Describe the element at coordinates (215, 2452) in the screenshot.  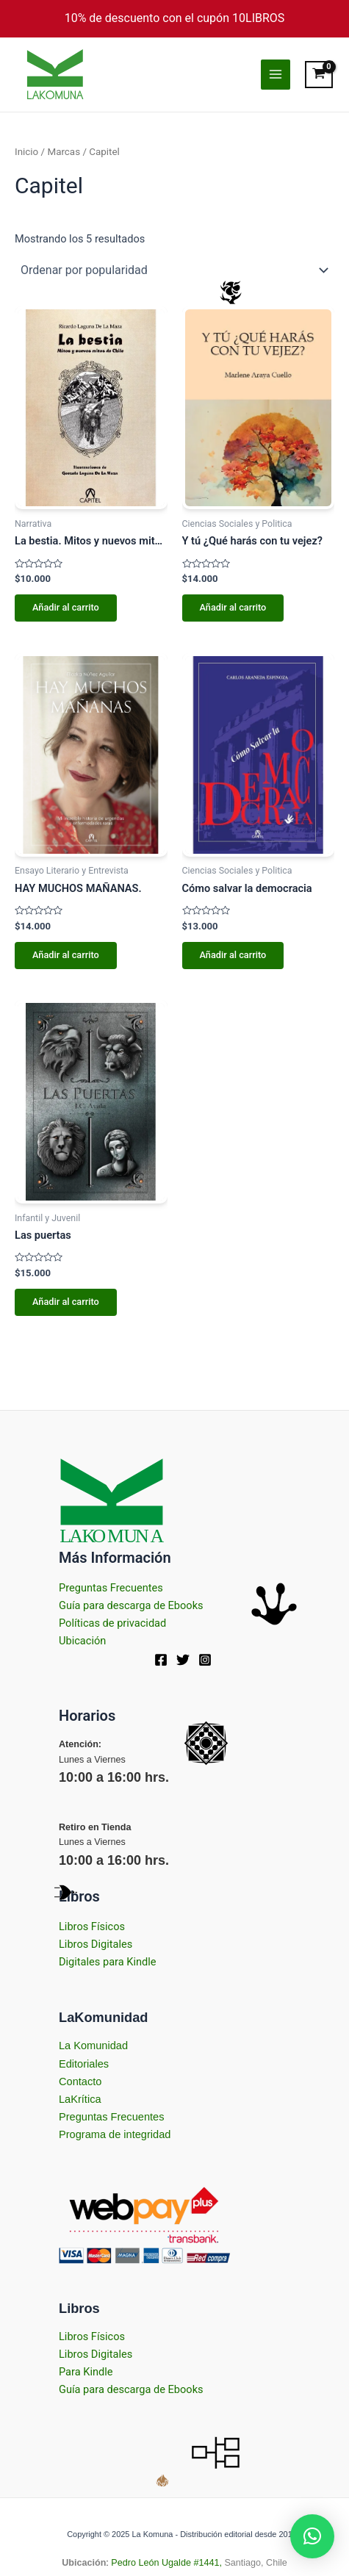
I see `expand or collapse a hierarchical tree view` at that location.